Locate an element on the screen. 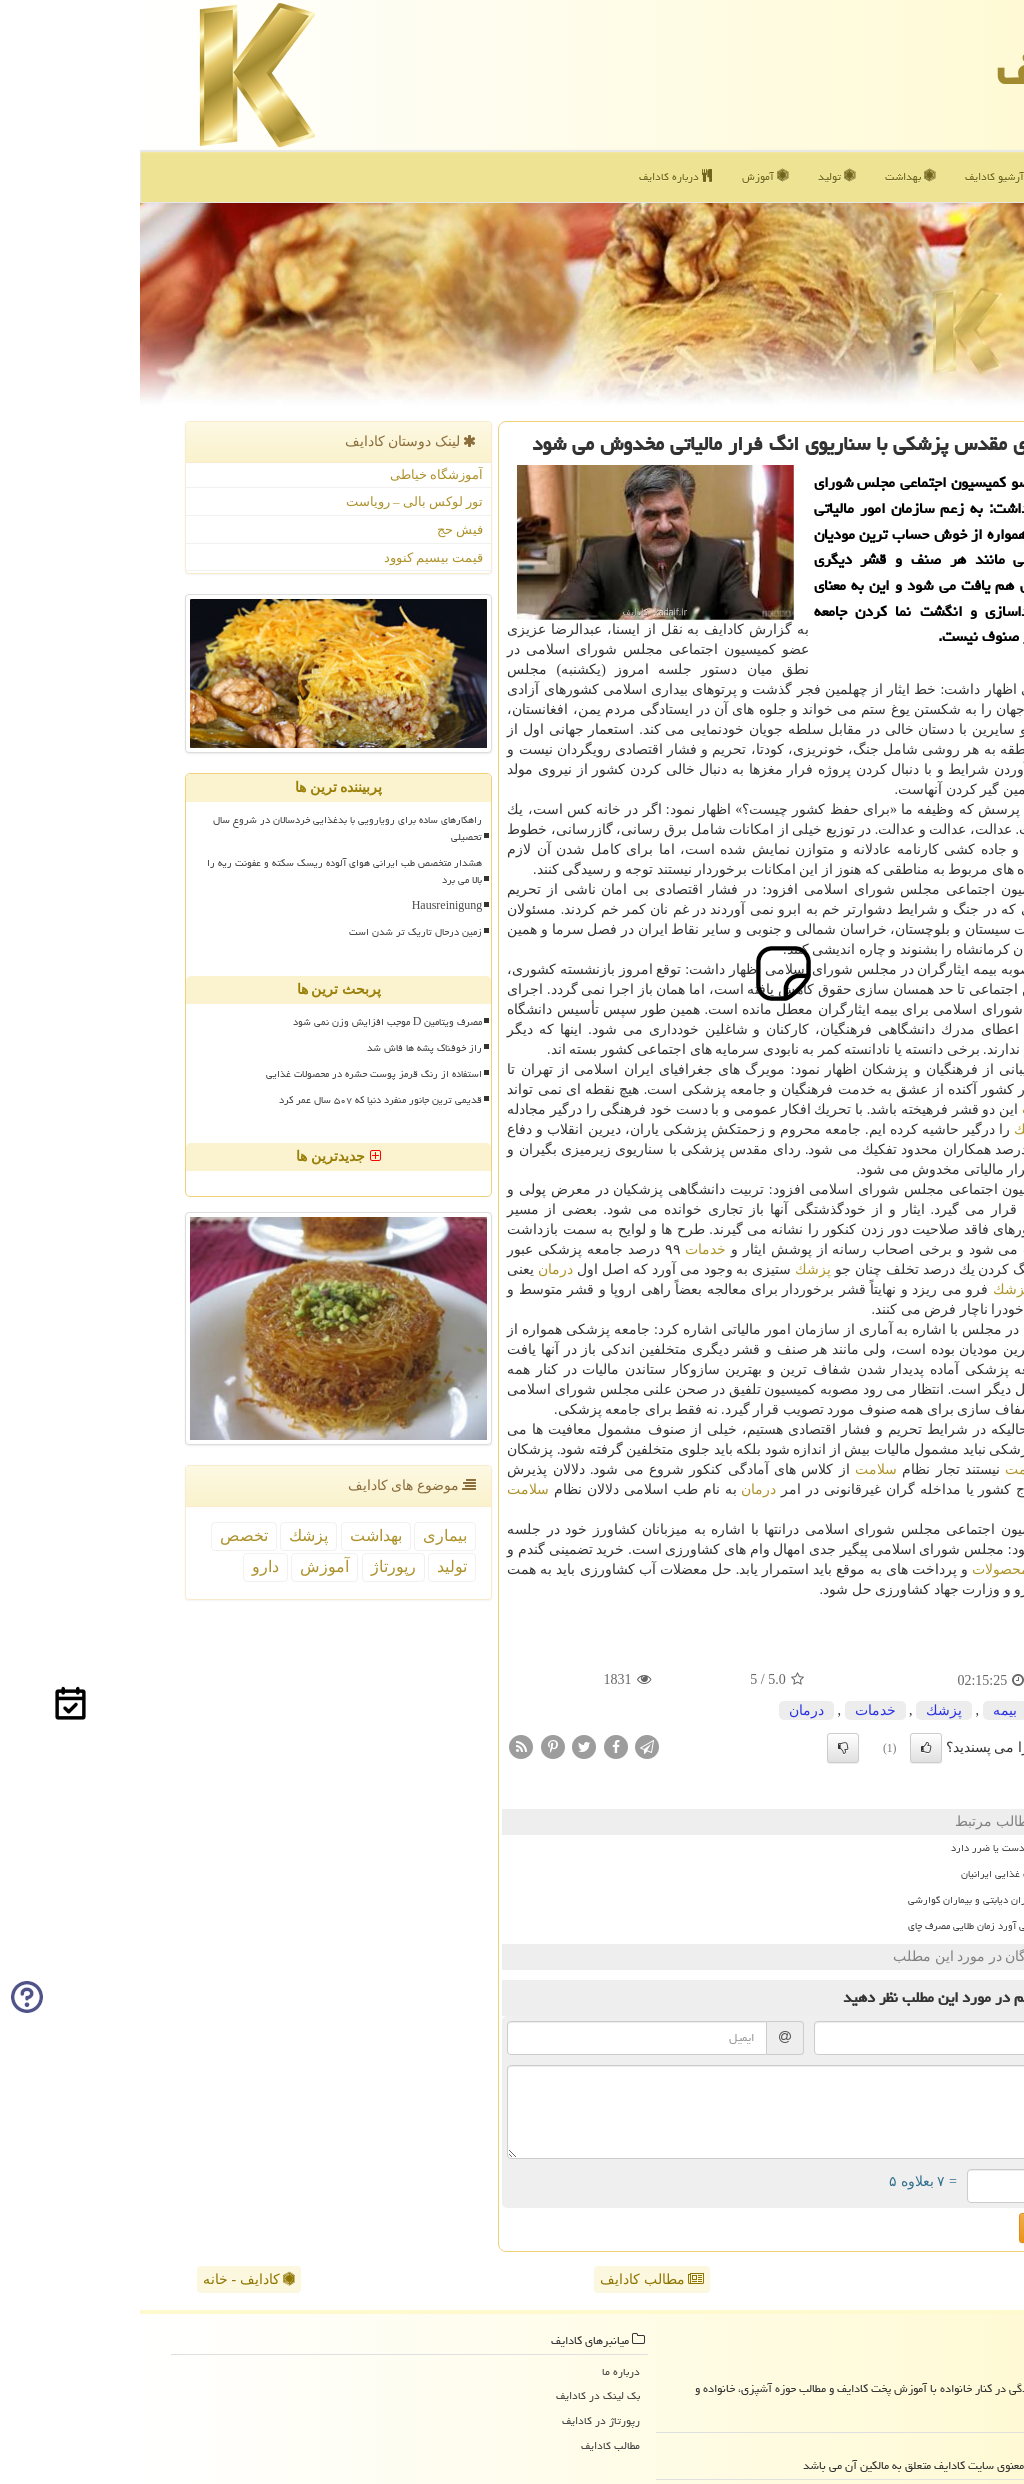 The image size is (1024, 2484). access help or FAQ section is located at coordinates (27, 1997).